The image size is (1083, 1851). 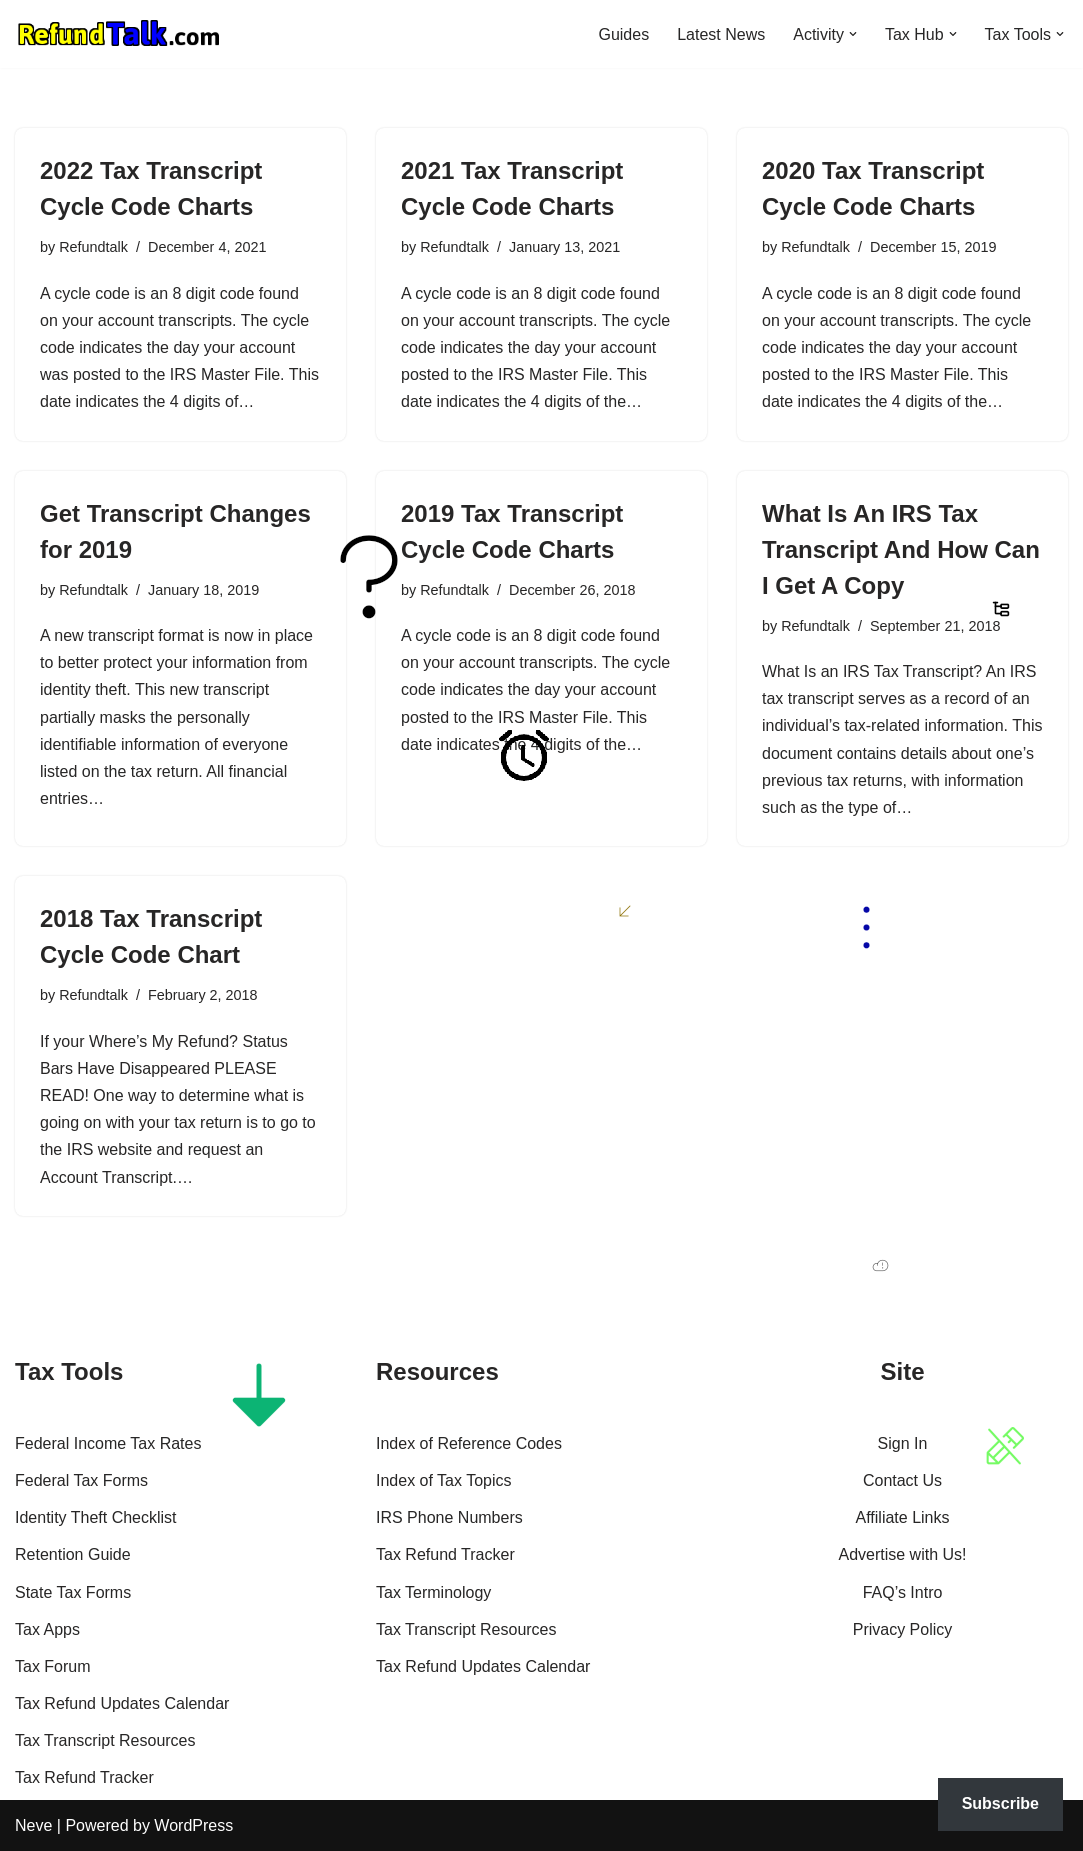 What do you see at coordinates (524, 755) in the screenshot?
I see `set or view alarms` at bounding box center [524, 755].